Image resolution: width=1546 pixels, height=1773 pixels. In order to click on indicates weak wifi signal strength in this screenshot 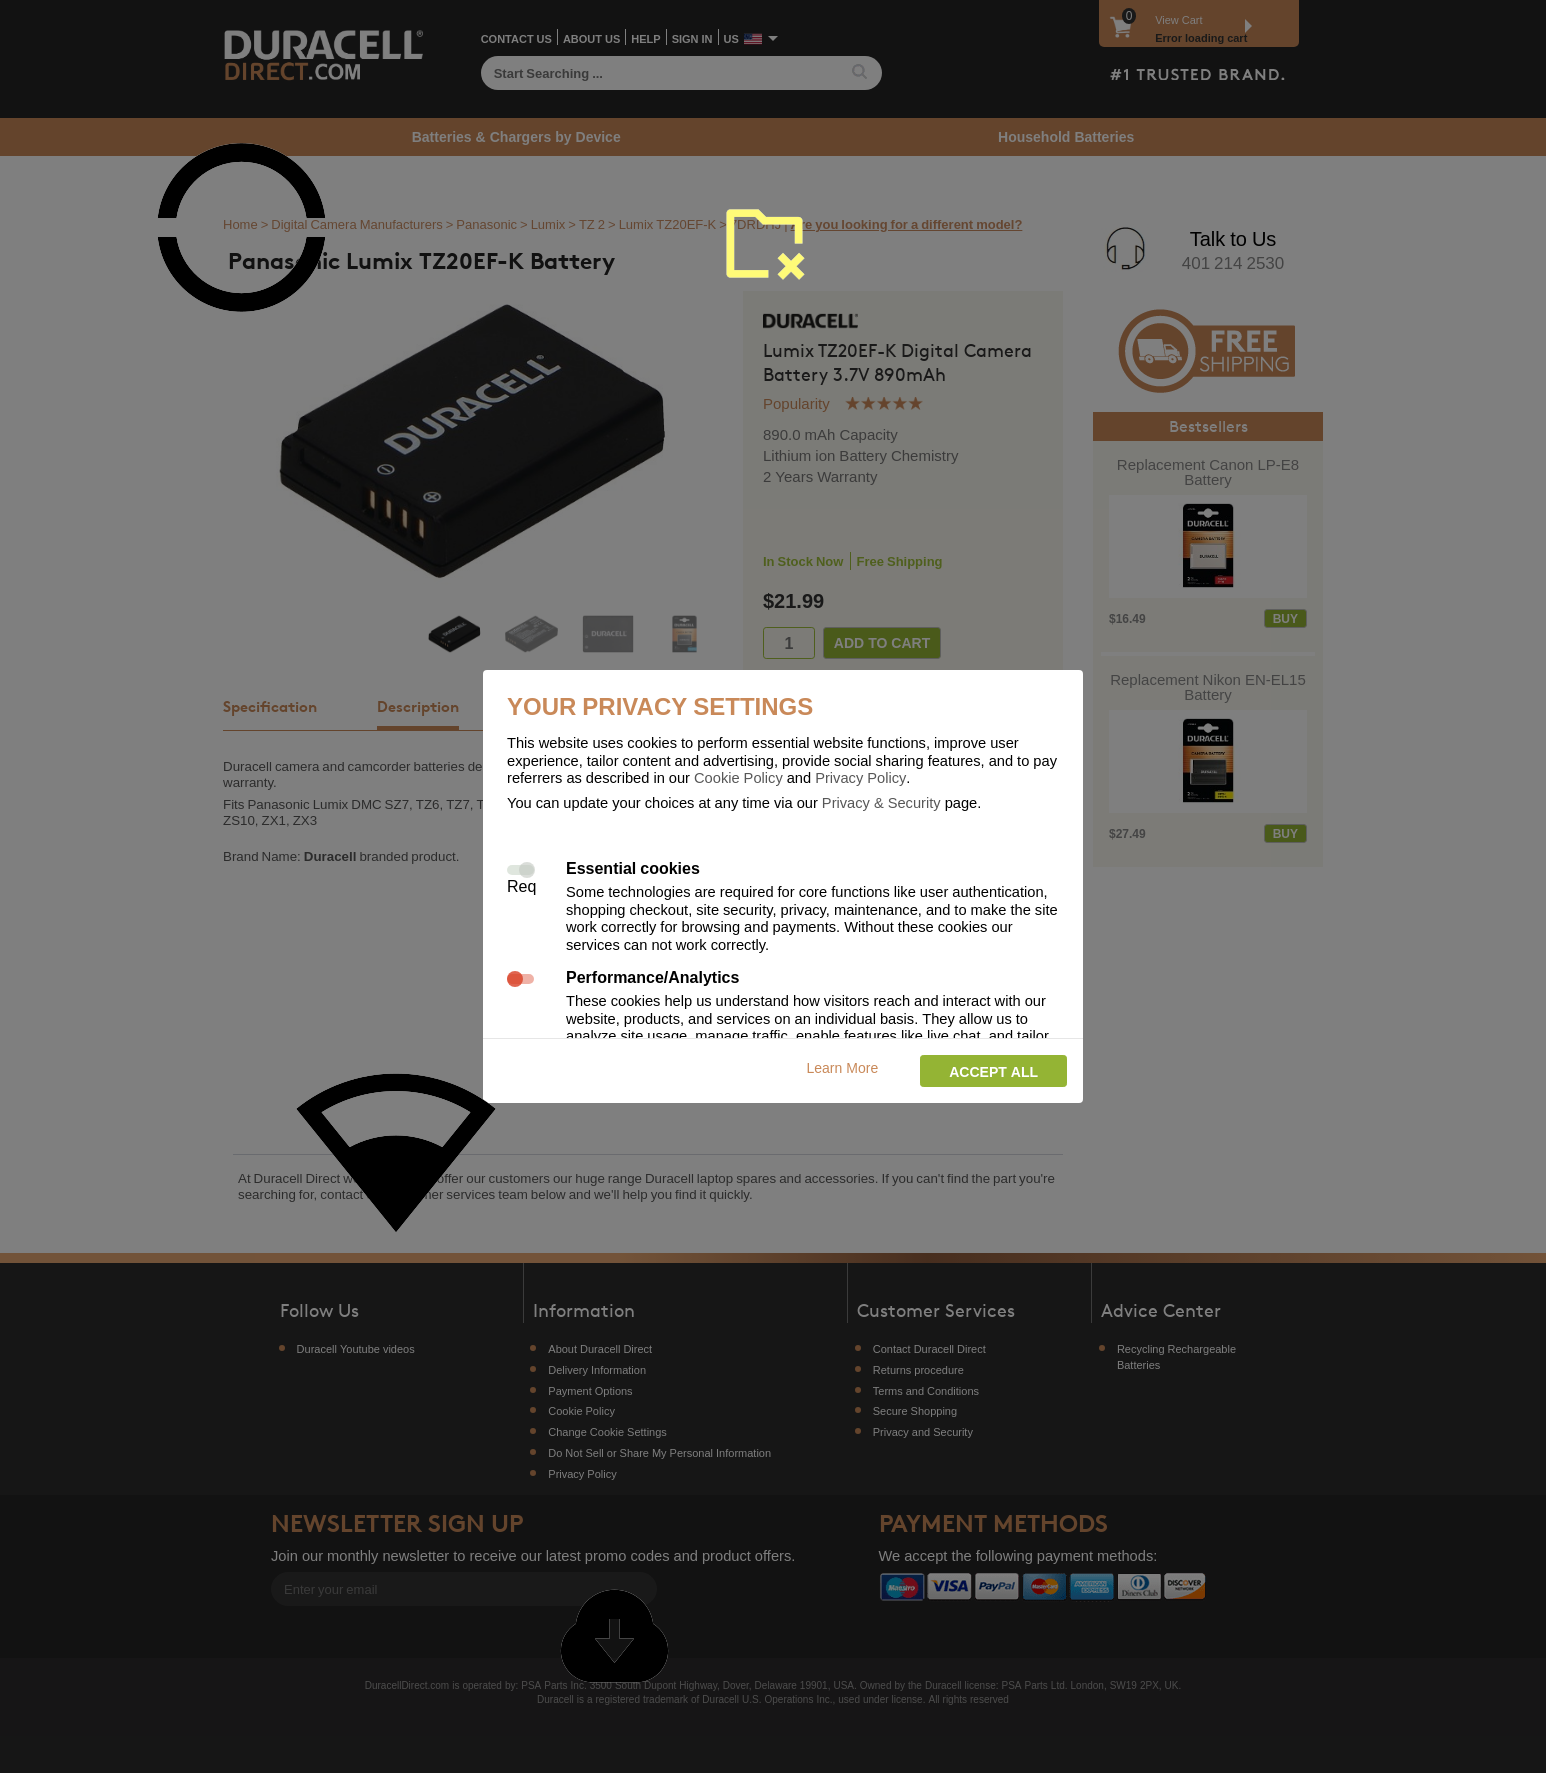, I will do `click(396, 1153)`.